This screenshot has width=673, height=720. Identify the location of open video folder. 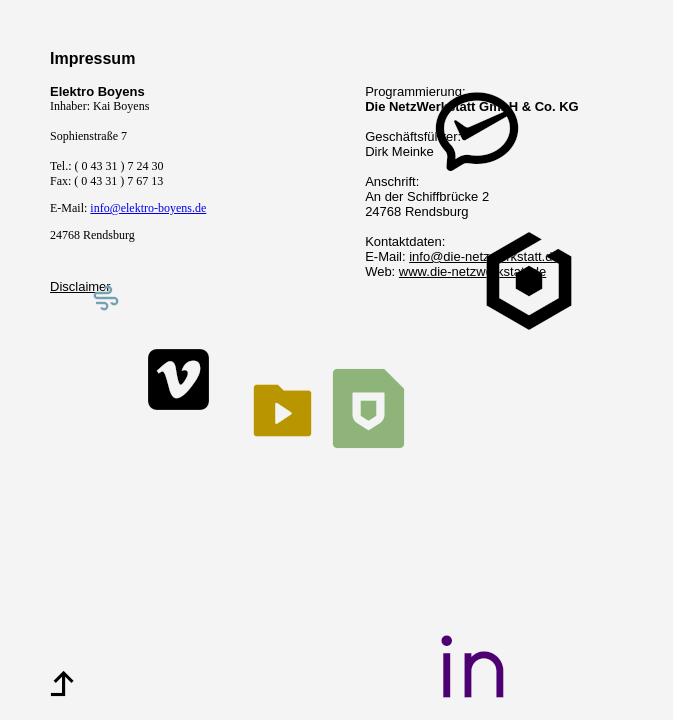
(282, 410).